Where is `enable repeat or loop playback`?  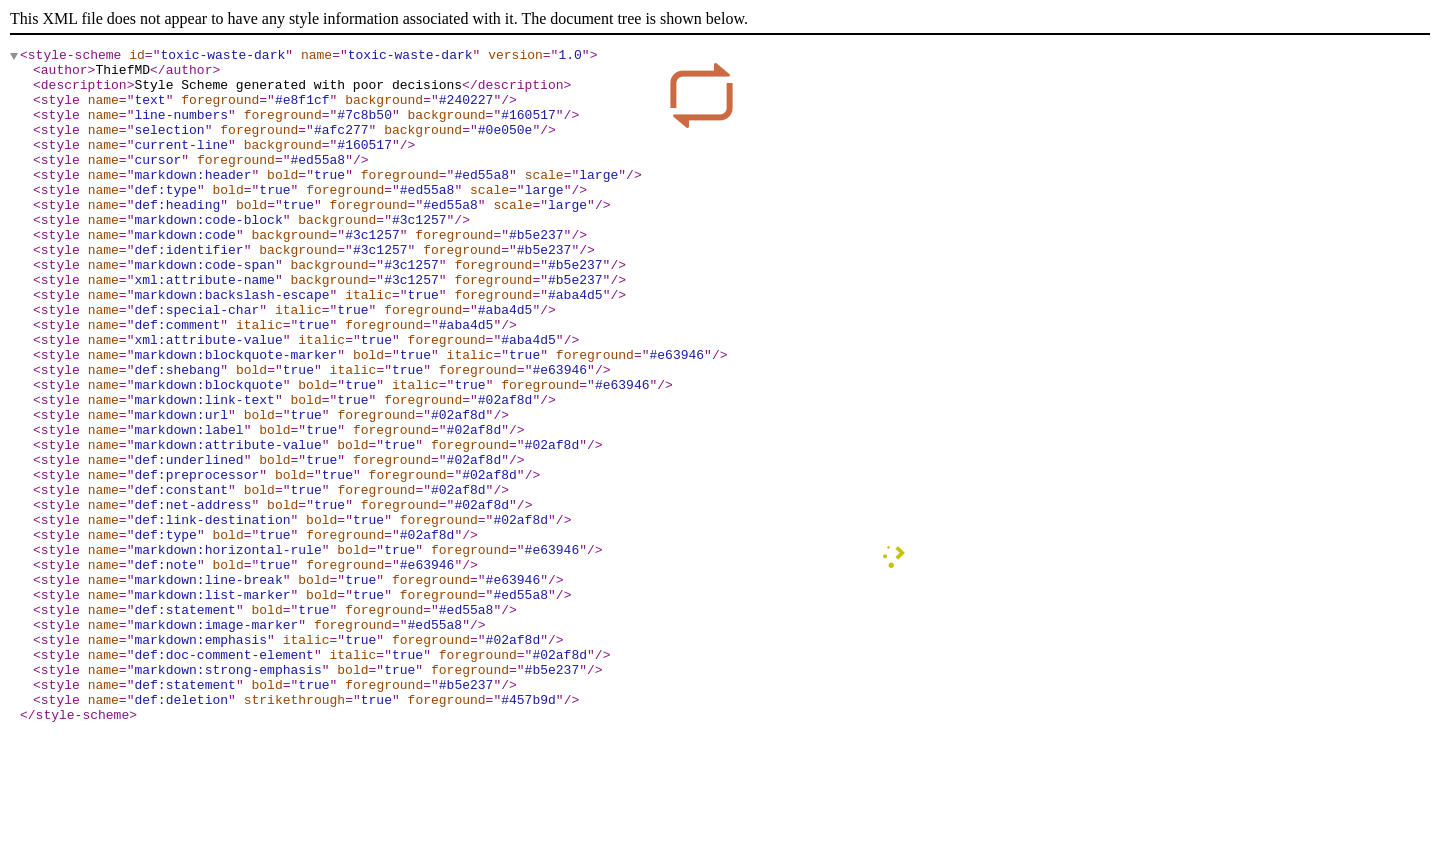
enable repeat or loop playback is located at coordinates (701, 95).